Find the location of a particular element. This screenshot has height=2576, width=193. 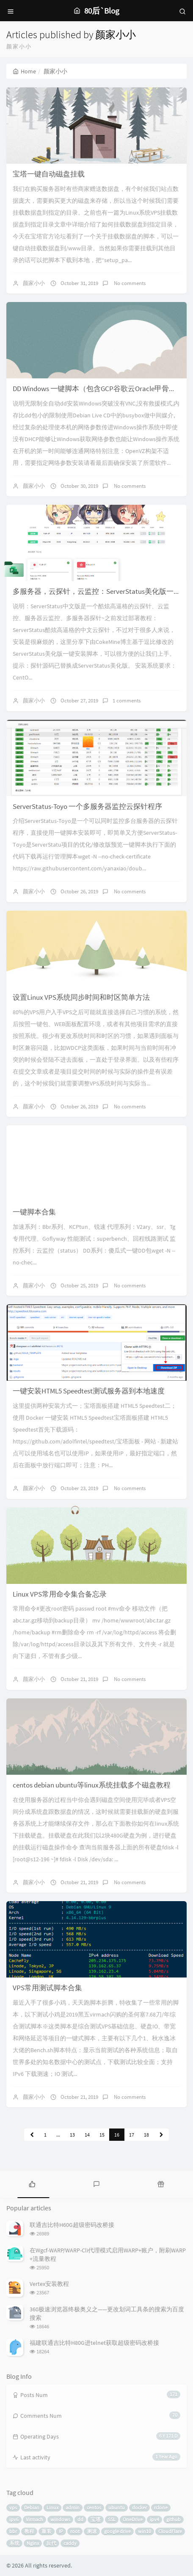

open an iBooks Author document is located at coordinates (88, 744).